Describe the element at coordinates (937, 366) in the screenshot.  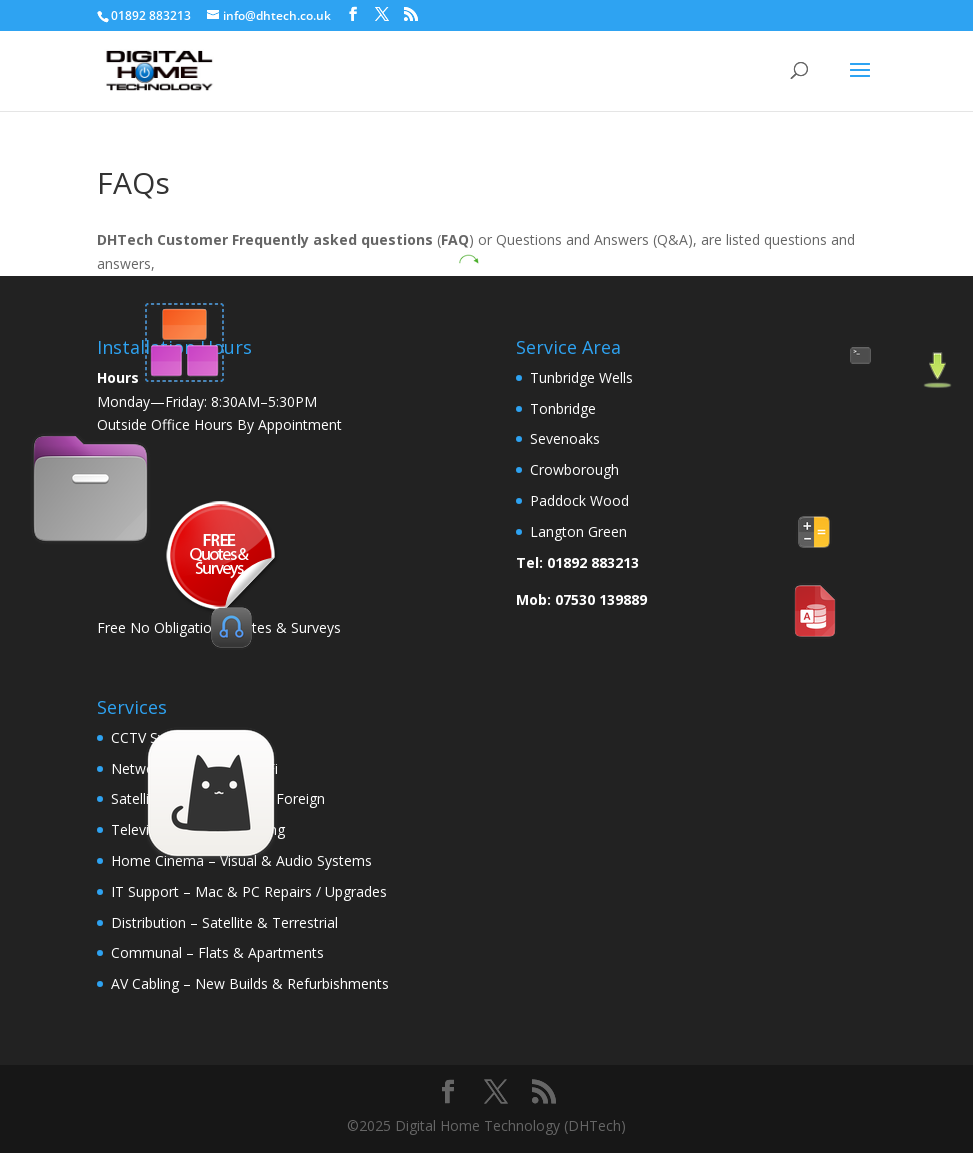
I see `save the current file or document` at that location.